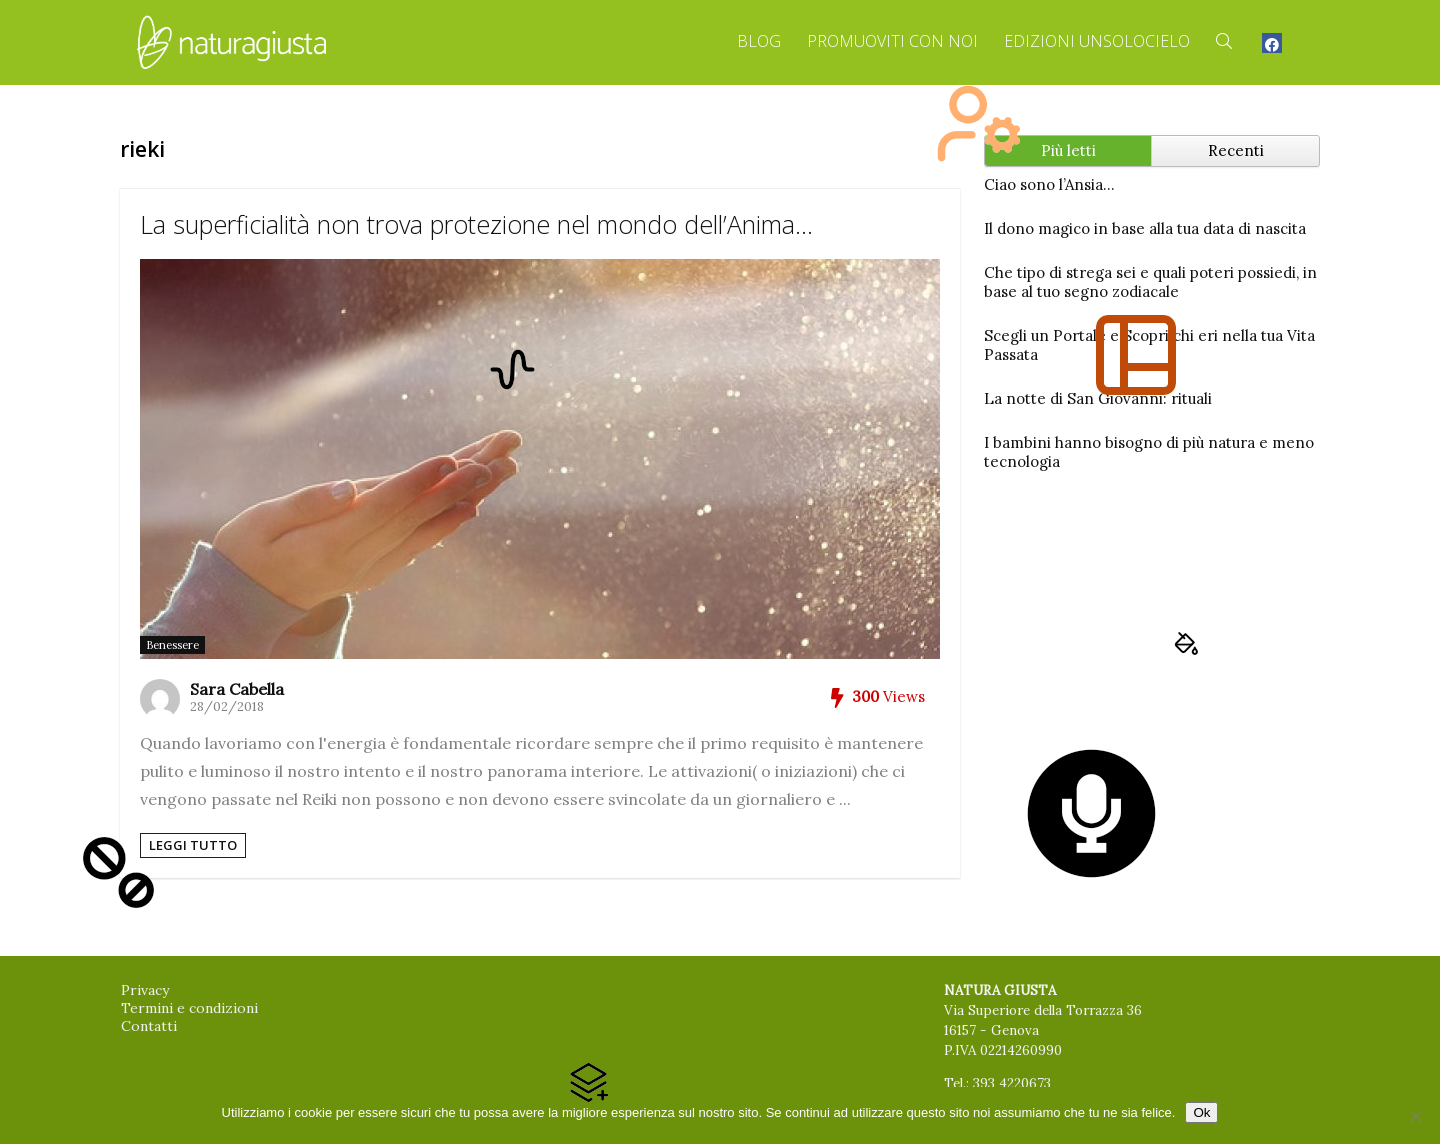 This screenshot has width=1440, height=1144. Describe the element at coordinates (588, 1082) in the screenshot. I see `add a new layer to the stack` at that location.